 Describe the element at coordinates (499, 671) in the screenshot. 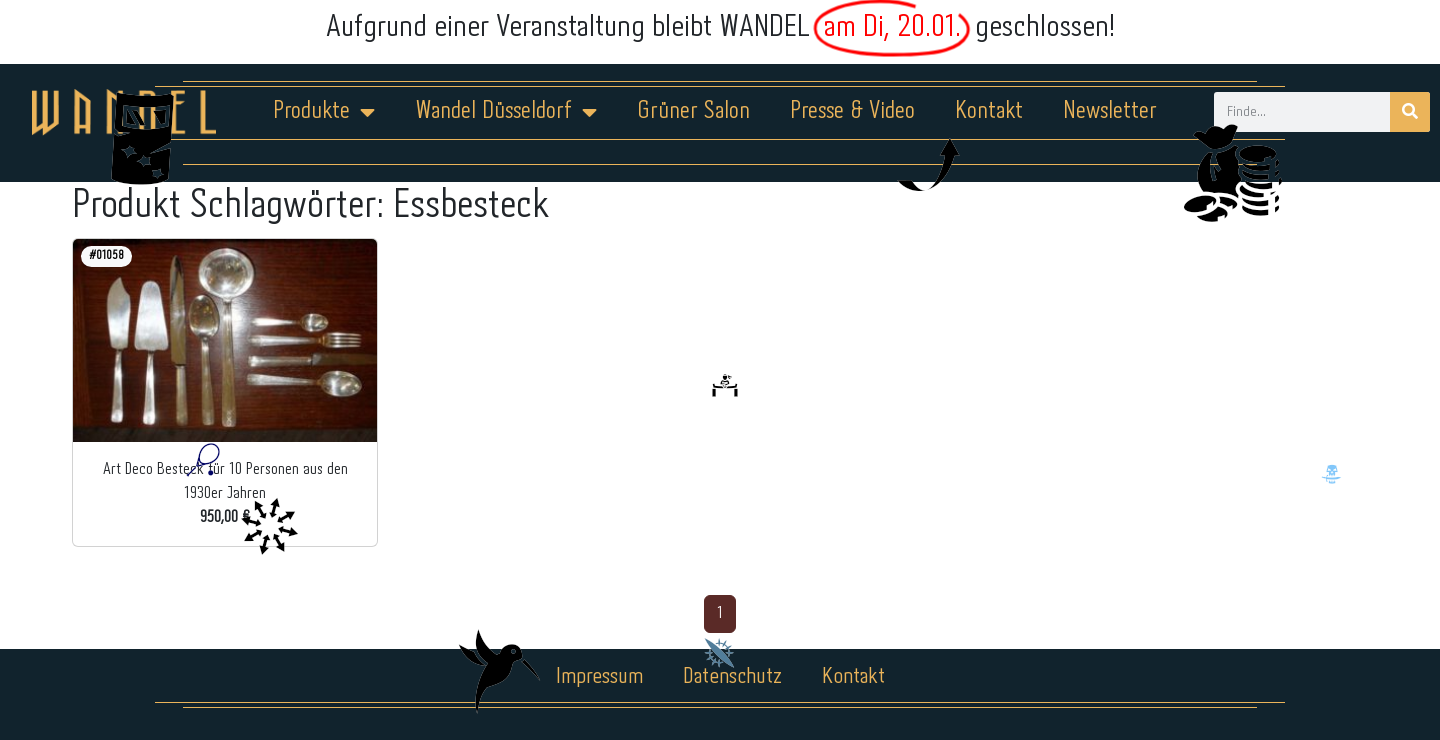

I see `nature or wildlife category indicator` at that location.